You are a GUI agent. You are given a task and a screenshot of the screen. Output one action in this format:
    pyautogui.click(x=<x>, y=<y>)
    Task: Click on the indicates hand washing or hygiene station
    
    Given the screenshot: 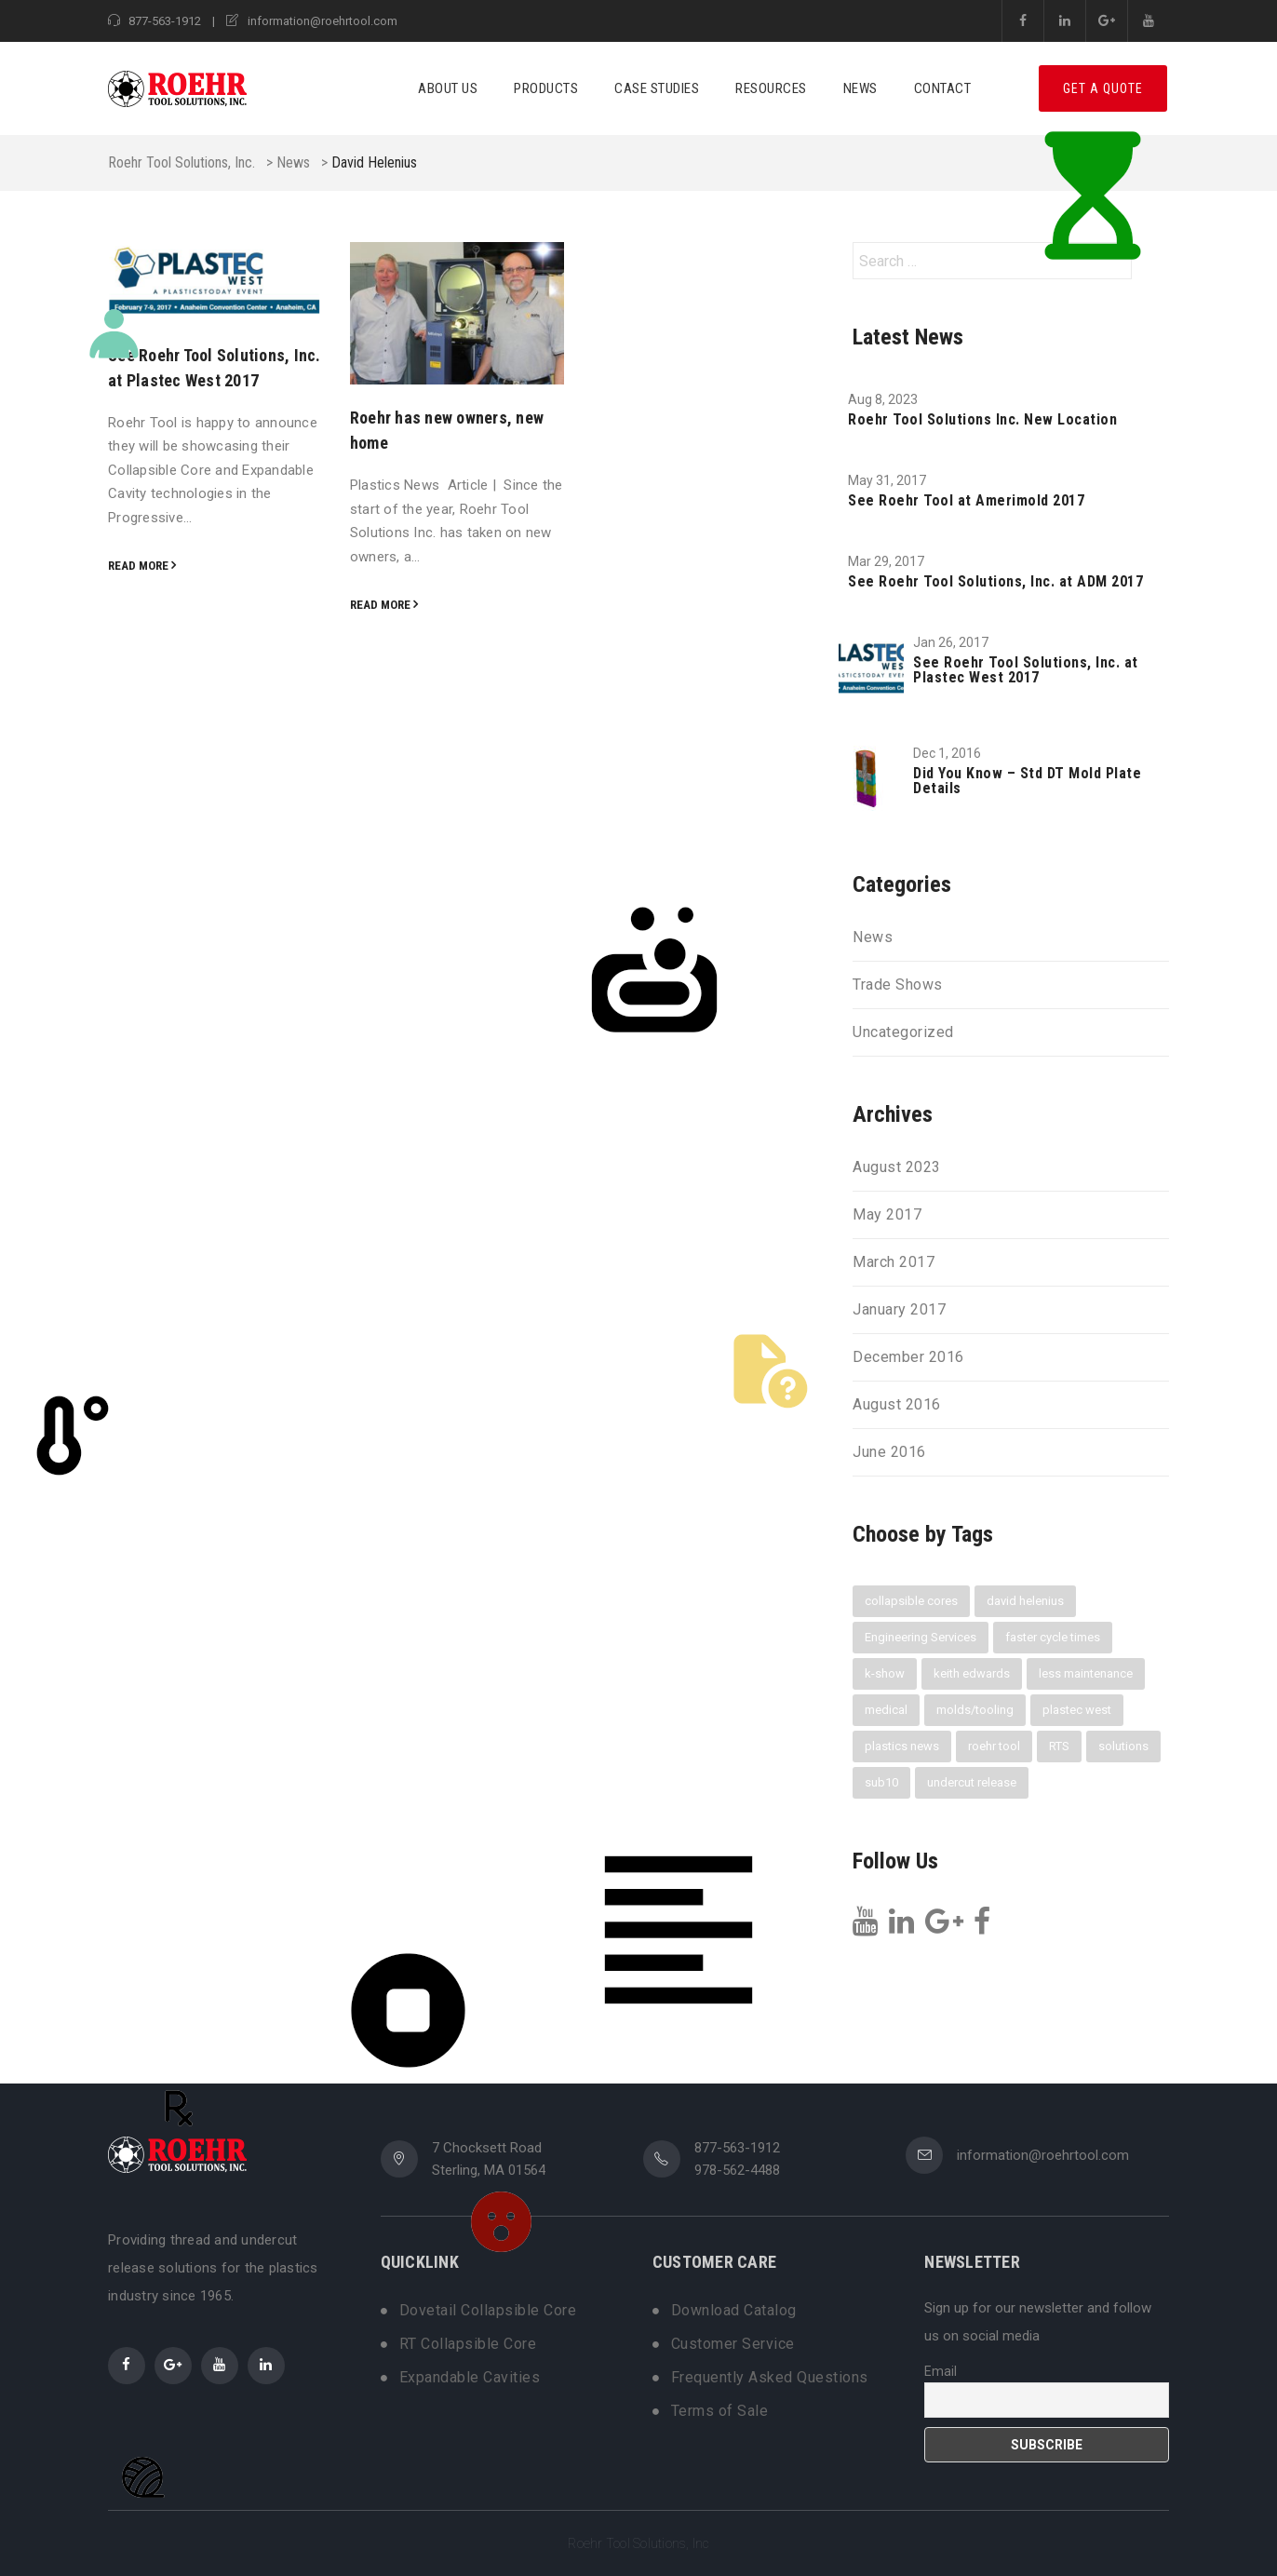 What is the action you would take?
    pyautogui.click(x=654, y=978)
    